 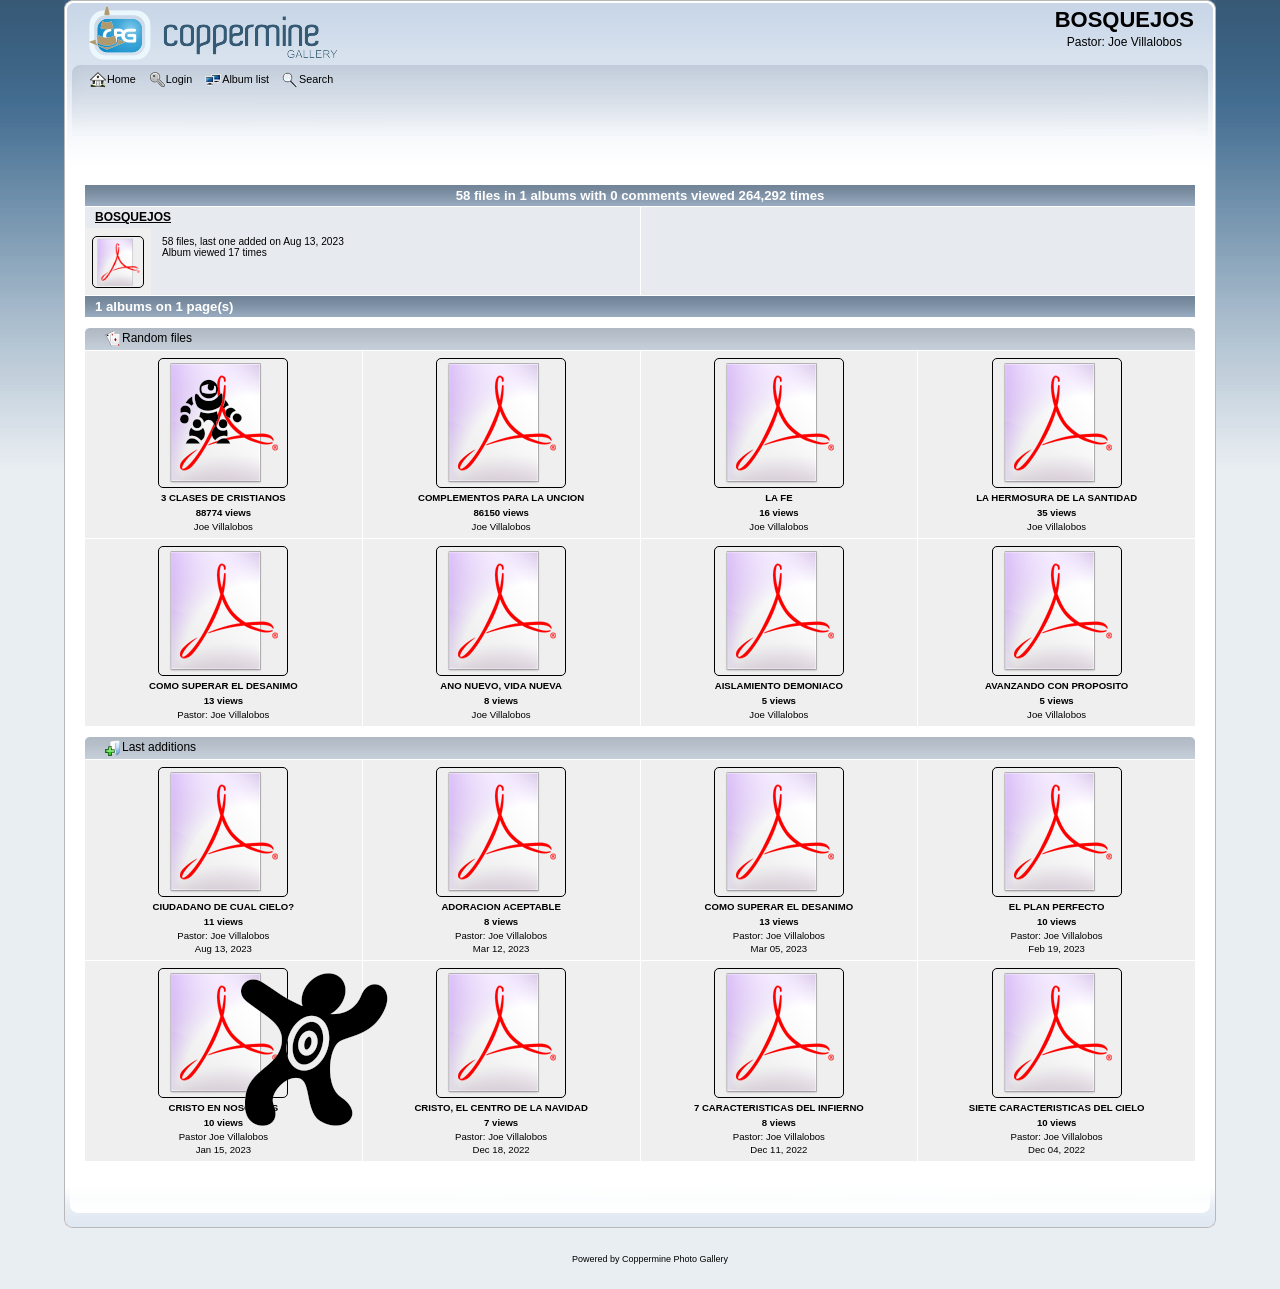 What do you see at coordinates (312, 1049) in the screenshot?
I see `select a practice target or training dummy` at bounding box center [312, 1049].